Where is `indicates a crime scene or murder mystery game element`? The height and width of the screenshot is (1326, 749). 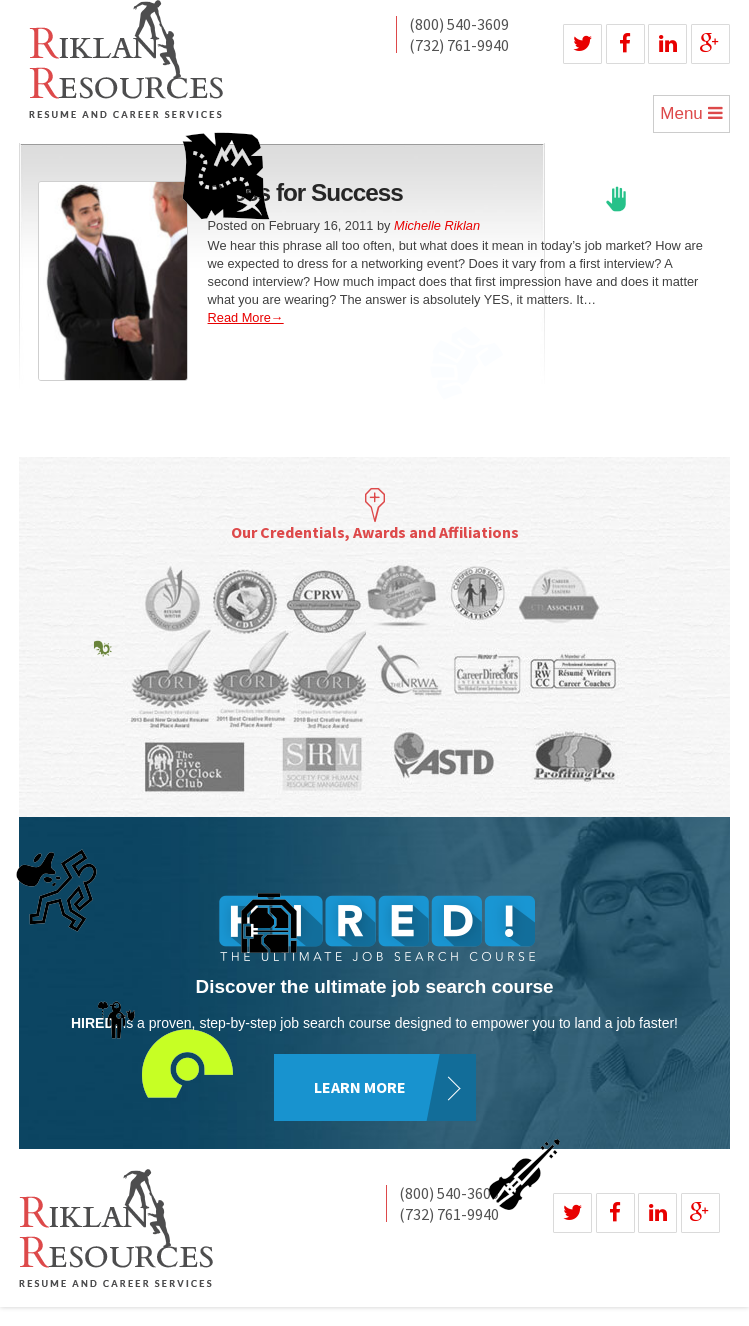 indicates a crime scene or murder mystery game element is located at coordinates (56, 890).